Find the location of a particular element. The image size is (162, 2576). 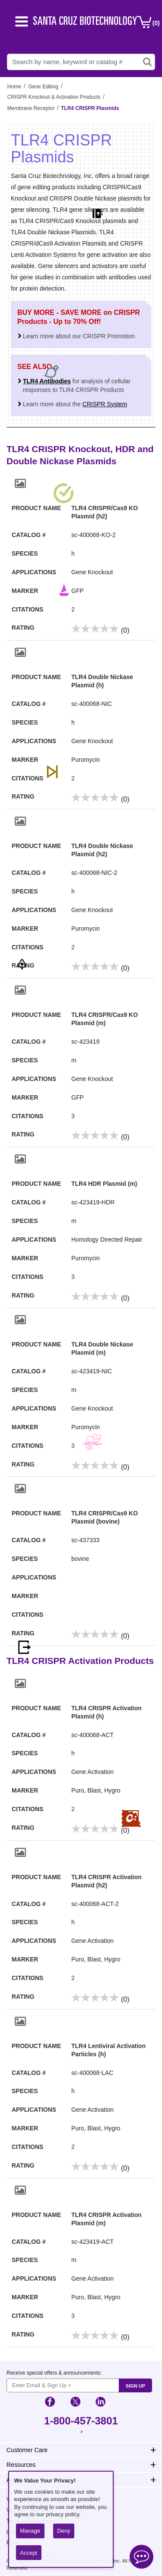

log out of your account is located at coordinates (23, 1647).